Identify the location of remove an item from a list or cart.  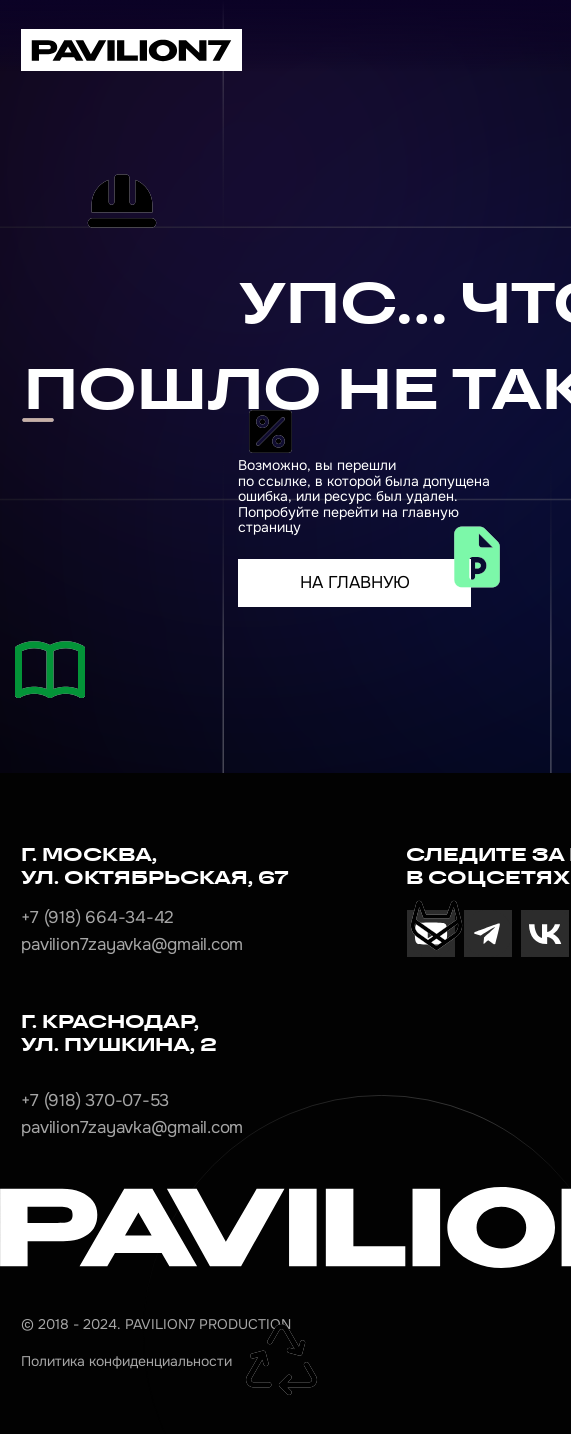
(38, 420).